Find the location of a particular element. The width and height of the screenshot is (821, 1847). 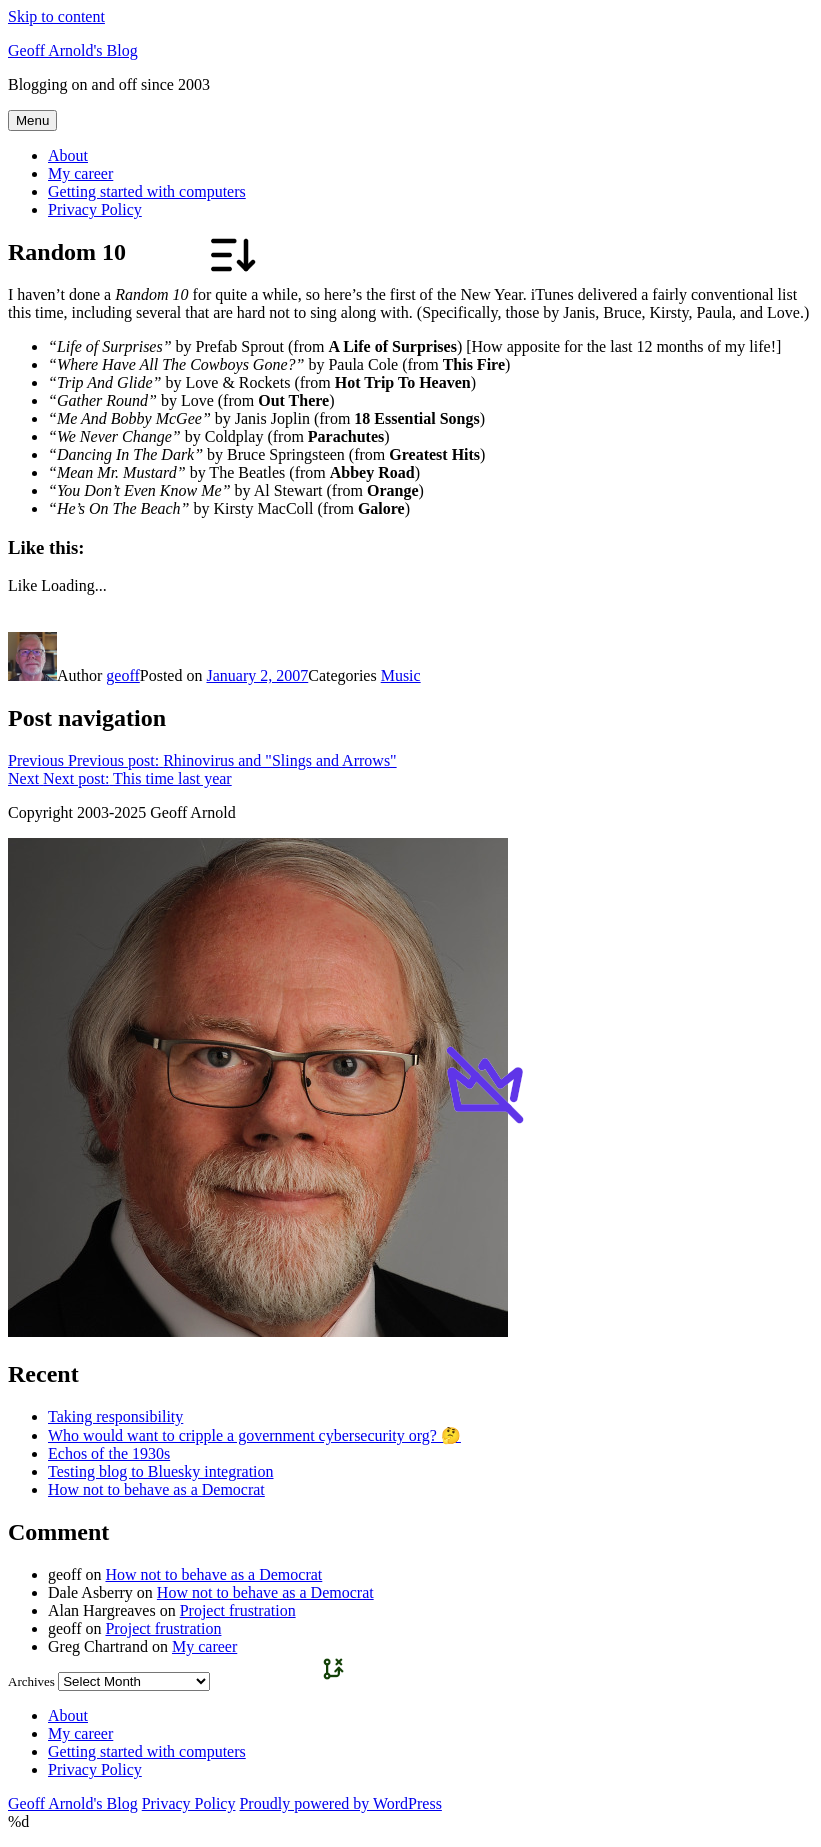

sort items in descending order is located at coordinates (232, 255).